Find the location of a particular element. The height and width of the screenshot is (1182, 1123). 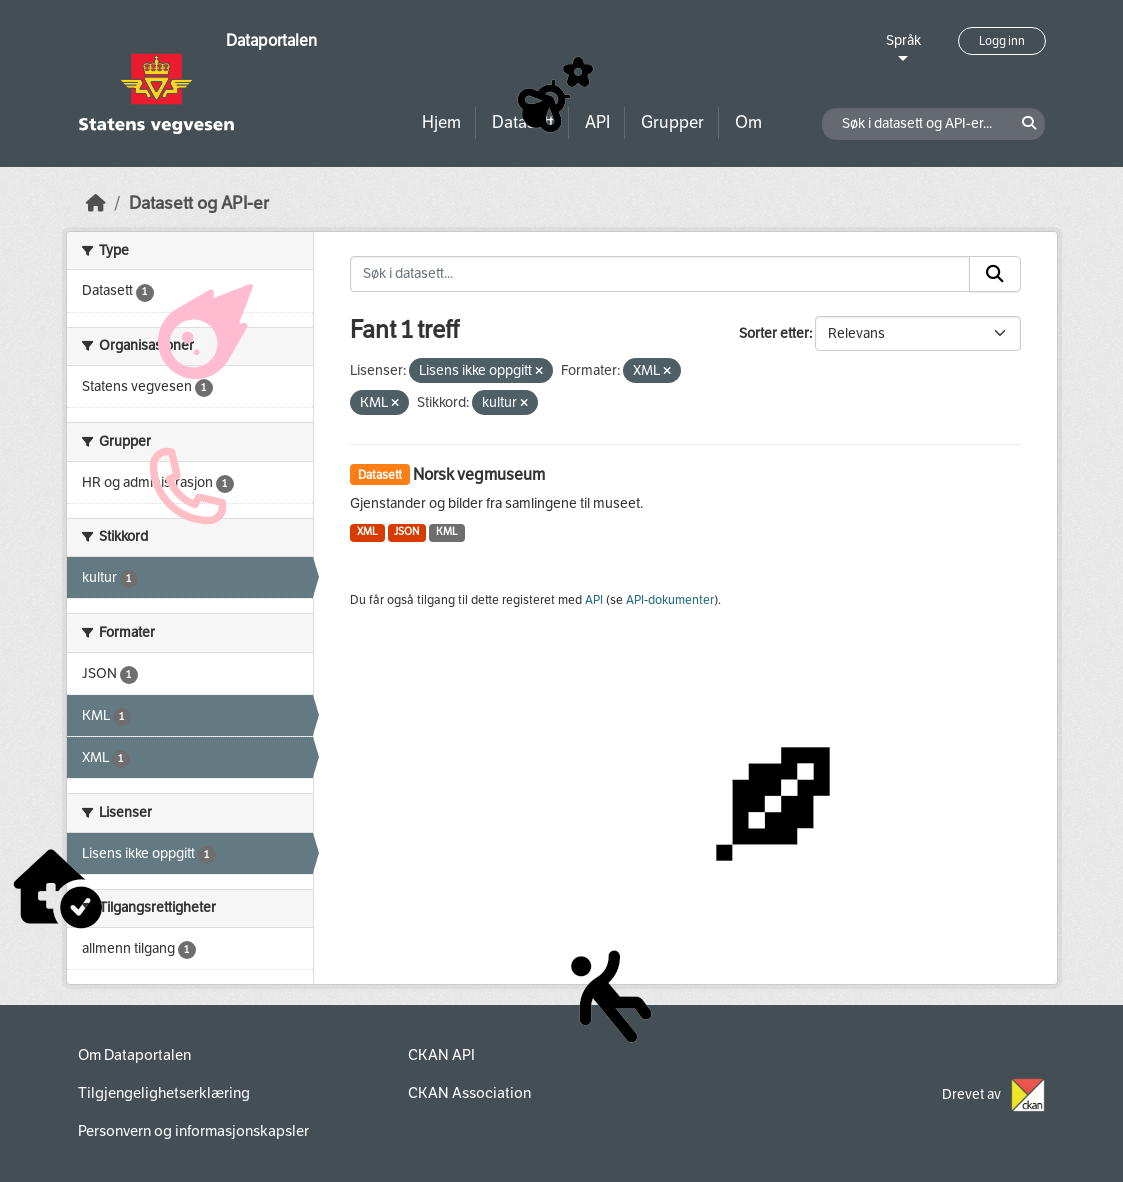

make a phone call is located at coordinates (188, 486).